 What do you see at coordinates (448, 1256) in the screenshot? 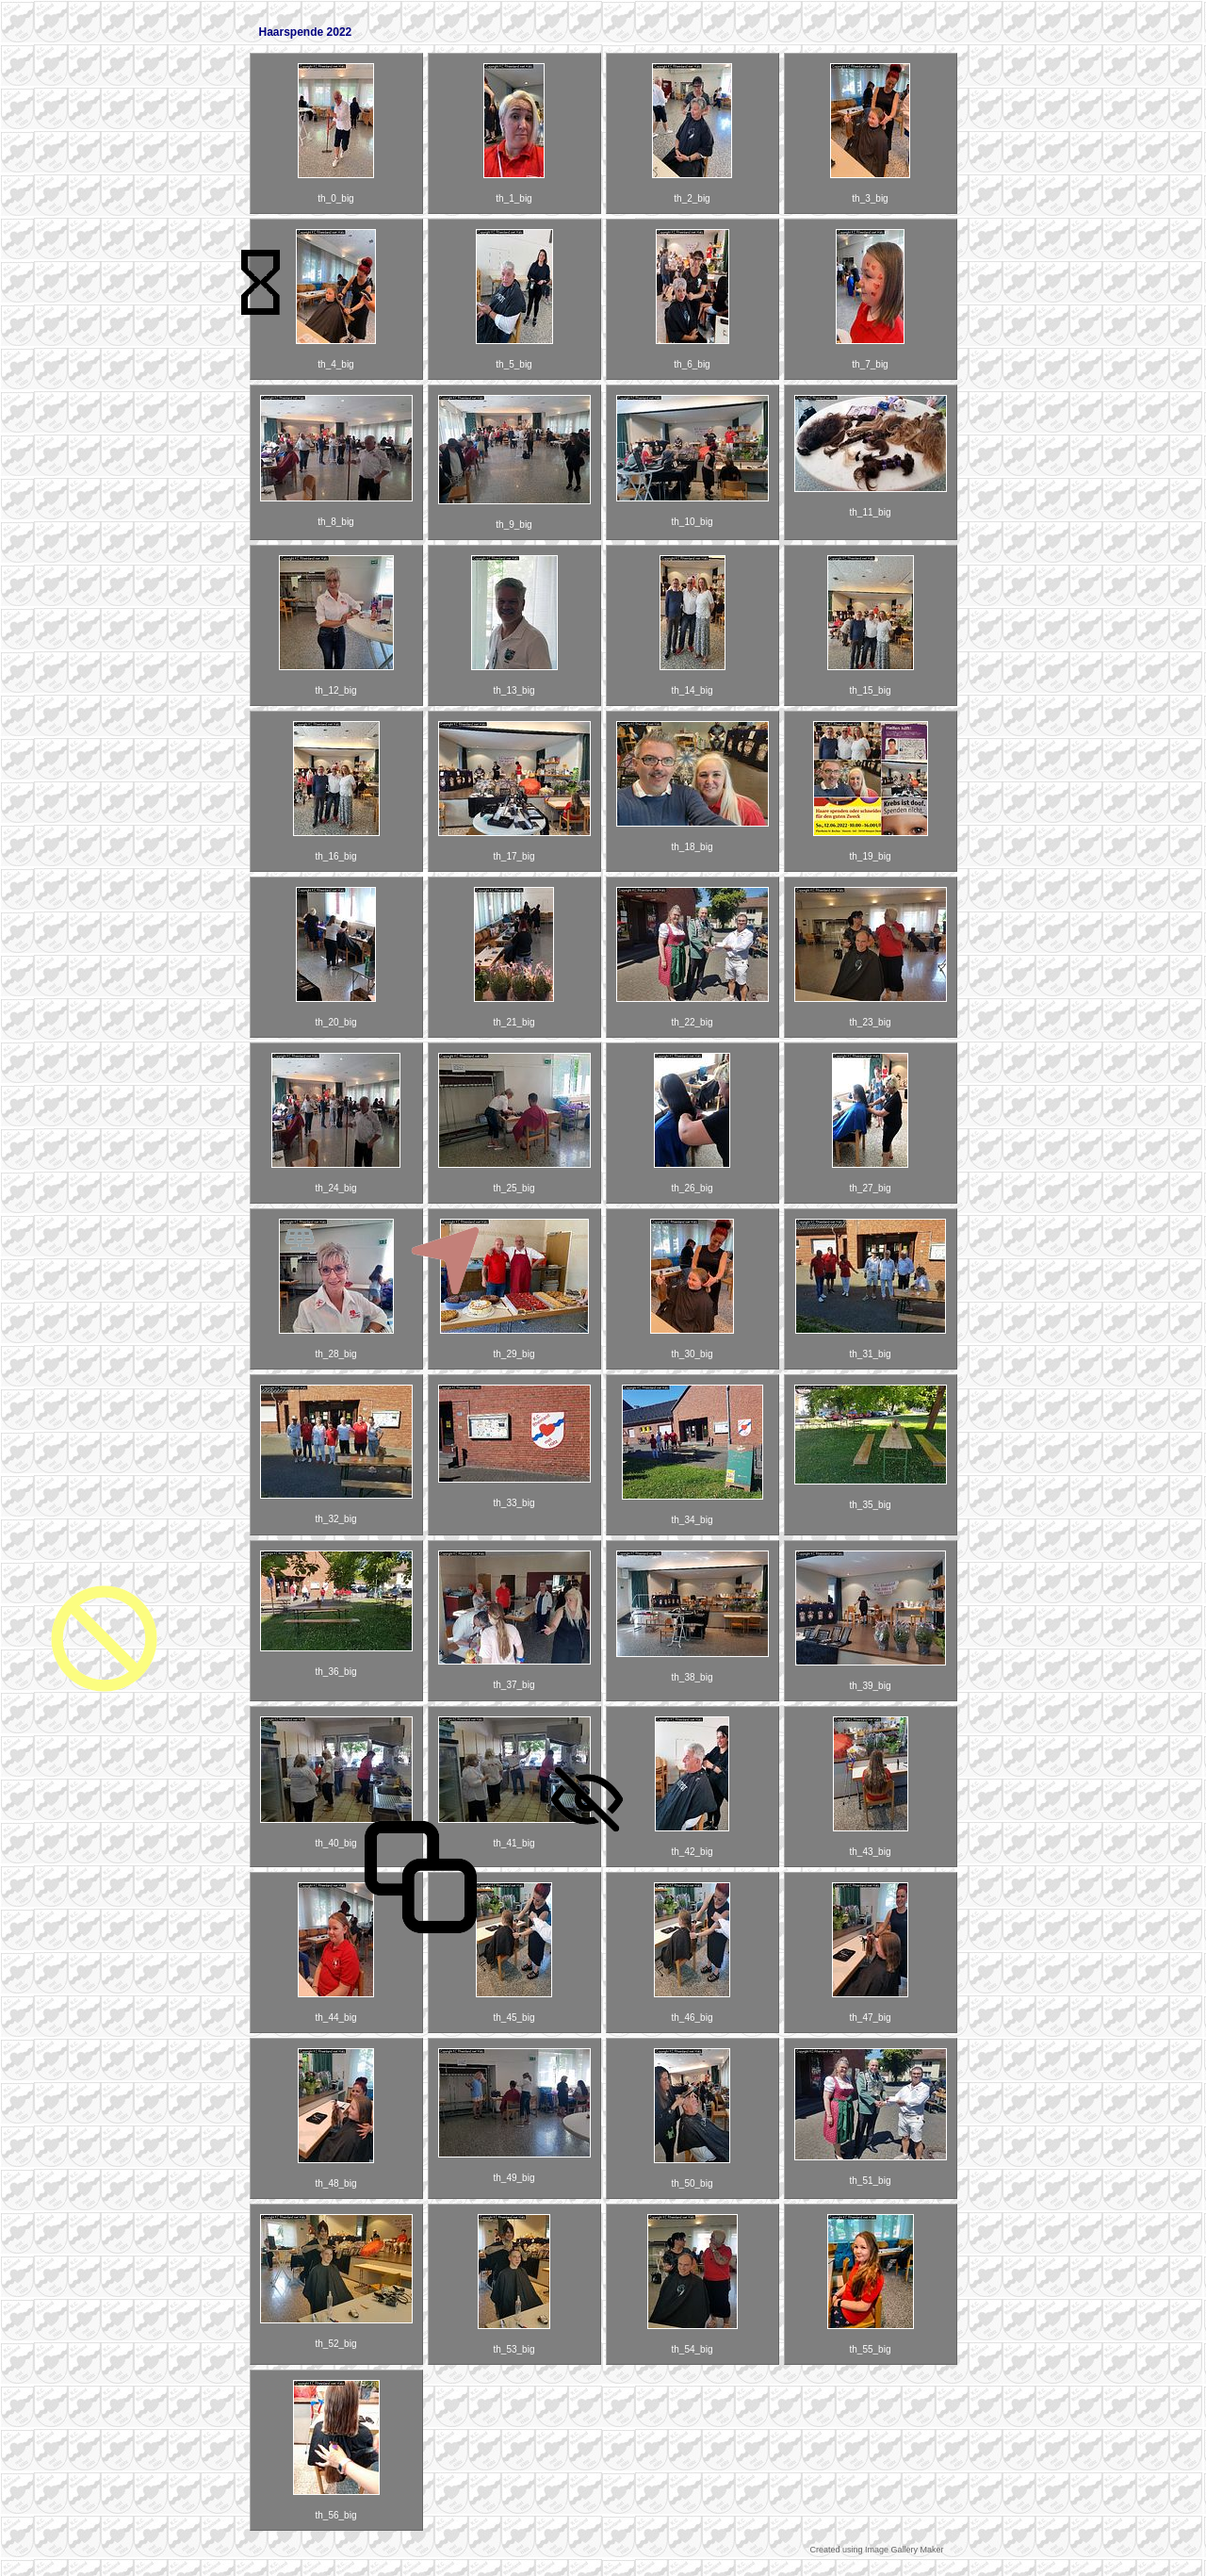
I see `navigate to current location` at bounding box center [448, 1256].